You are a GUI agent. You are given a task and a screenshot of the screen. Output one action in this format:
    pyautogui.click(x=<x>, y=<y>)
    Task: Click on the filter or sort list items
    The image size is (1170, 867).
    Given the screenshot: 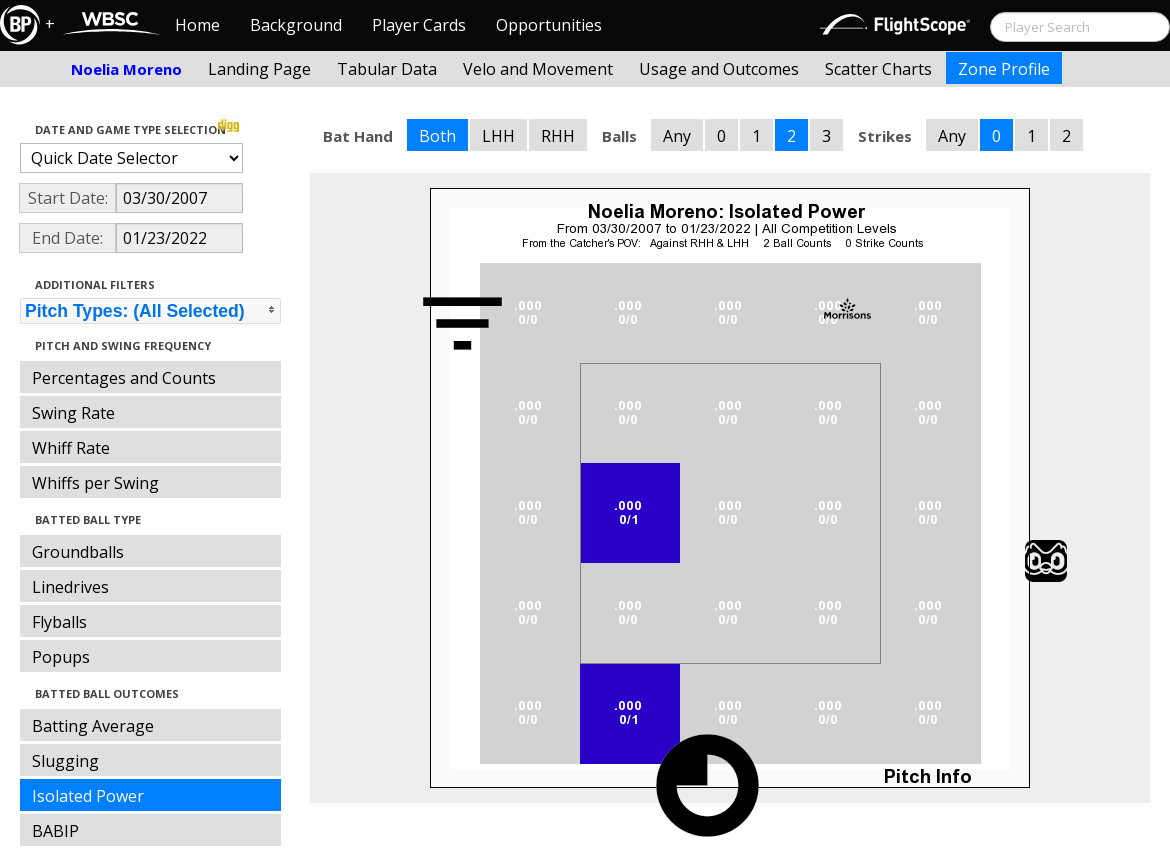 What is the action you would take?
    pyautogui.click(x=462, y=323)
    